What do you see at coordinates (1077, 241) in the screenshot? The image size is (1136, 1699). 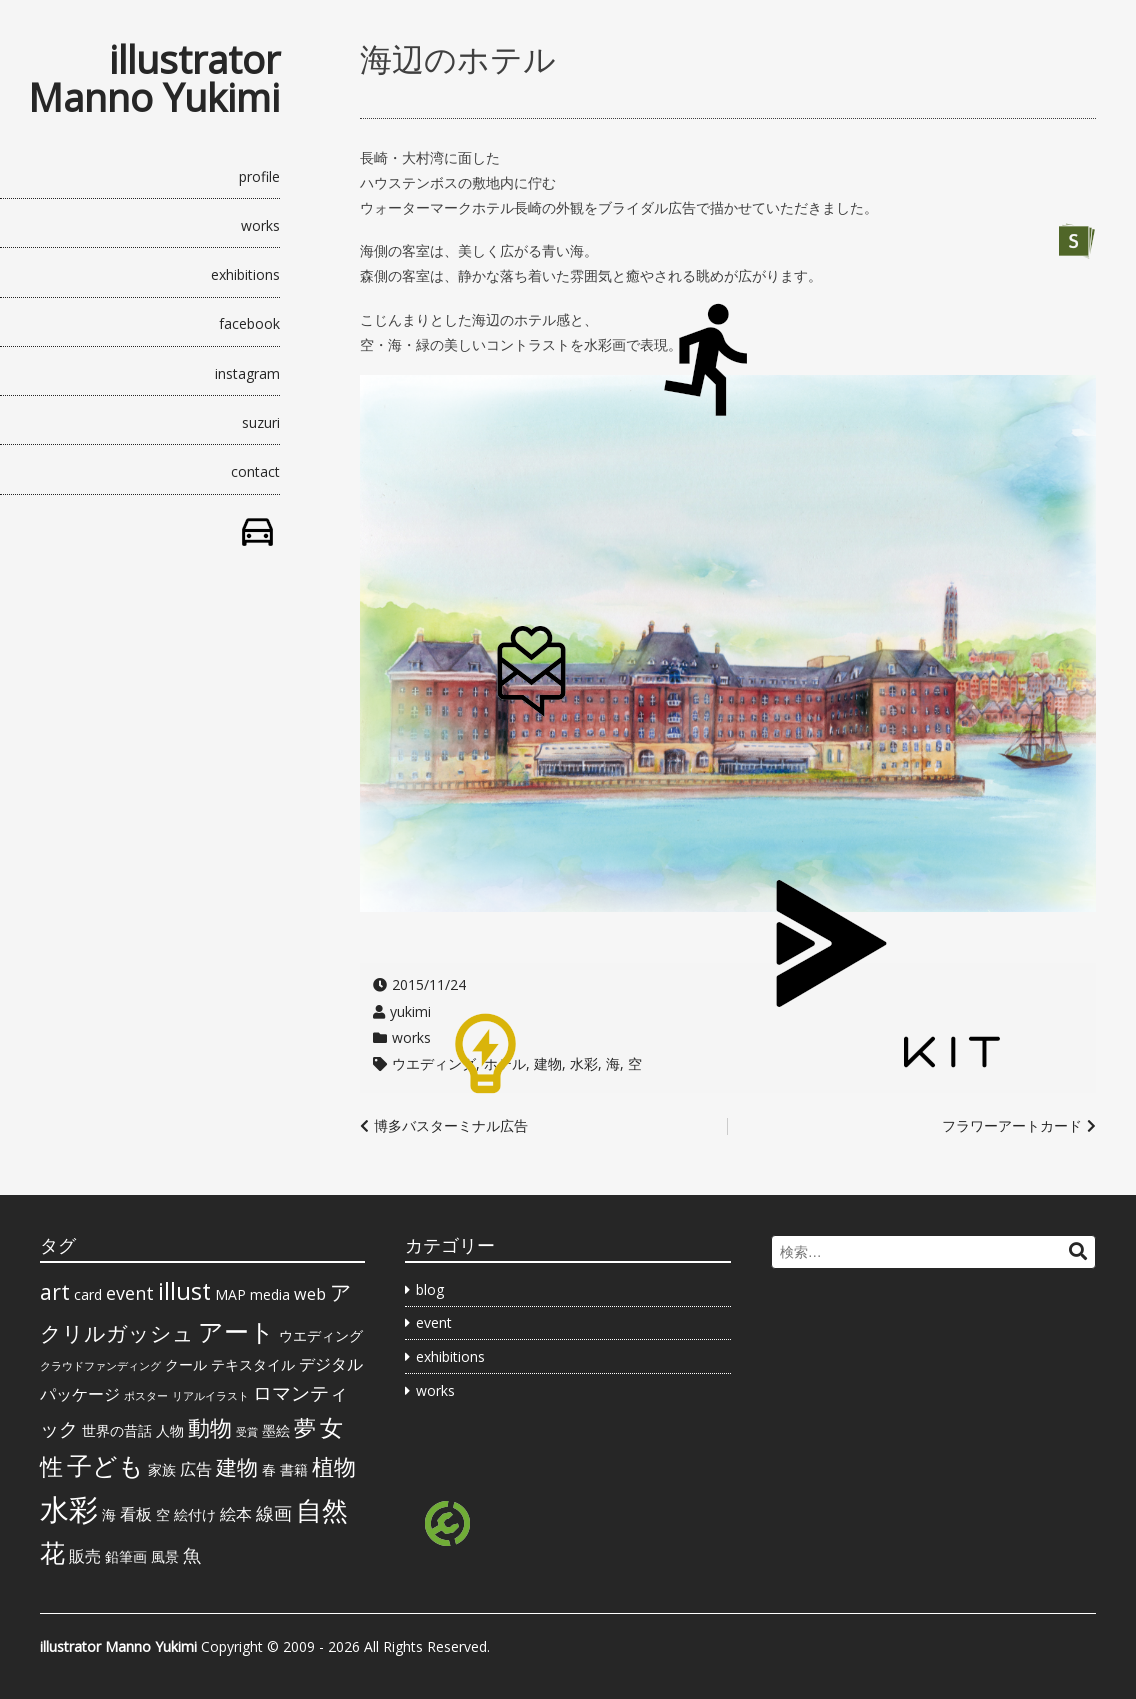 I see `open slides presentation app` at bounding box center [1077, 241].